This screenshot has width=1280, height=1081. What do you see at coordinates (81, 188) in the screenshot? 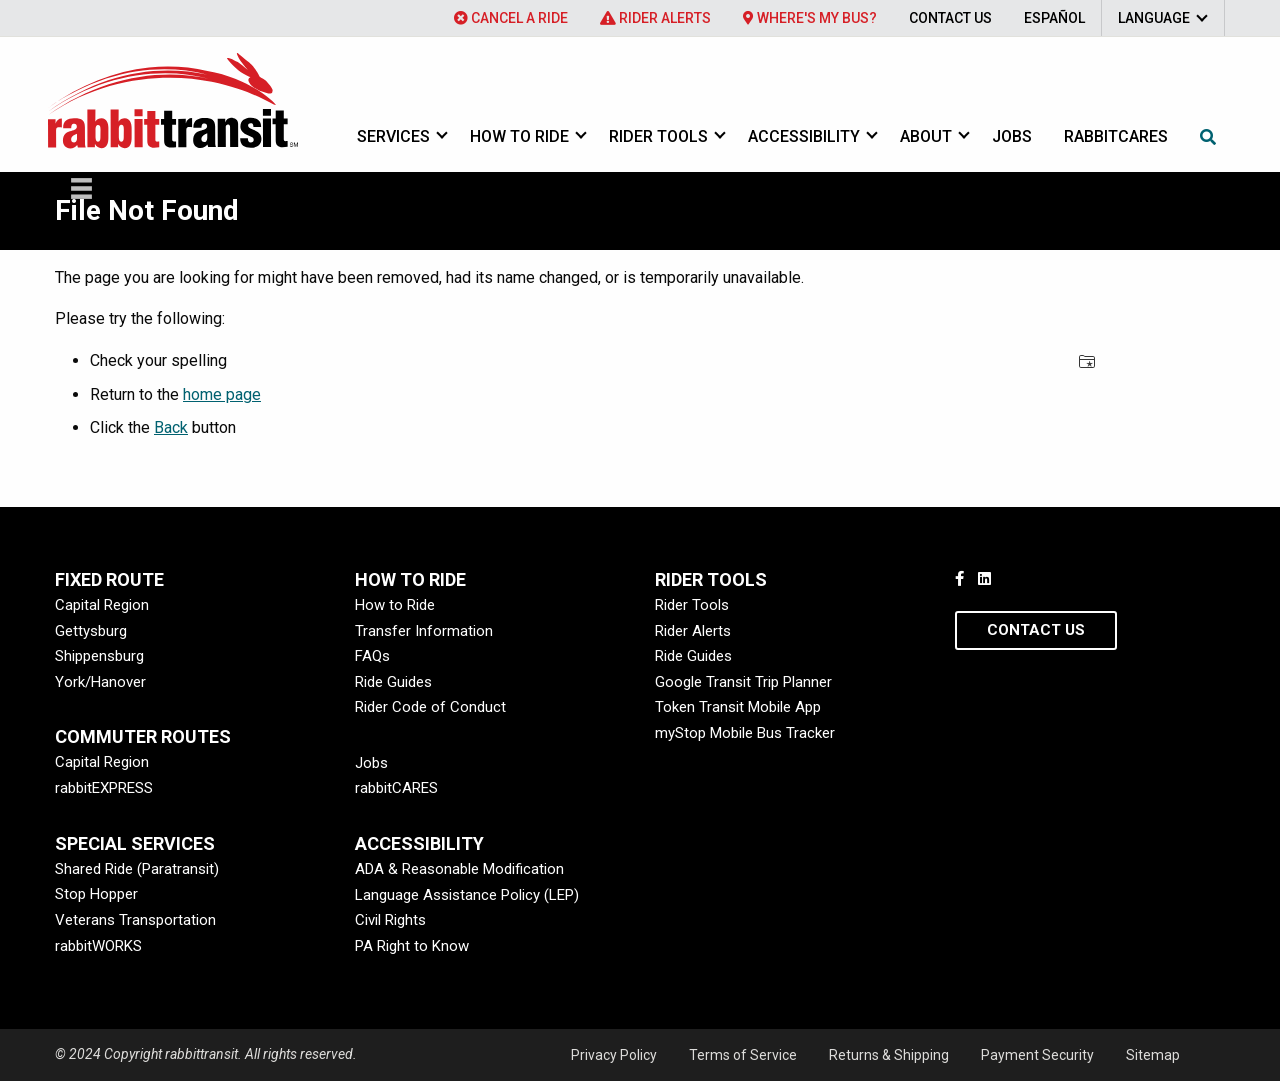
I see `open the main menu` at bounding box center [81, 188].